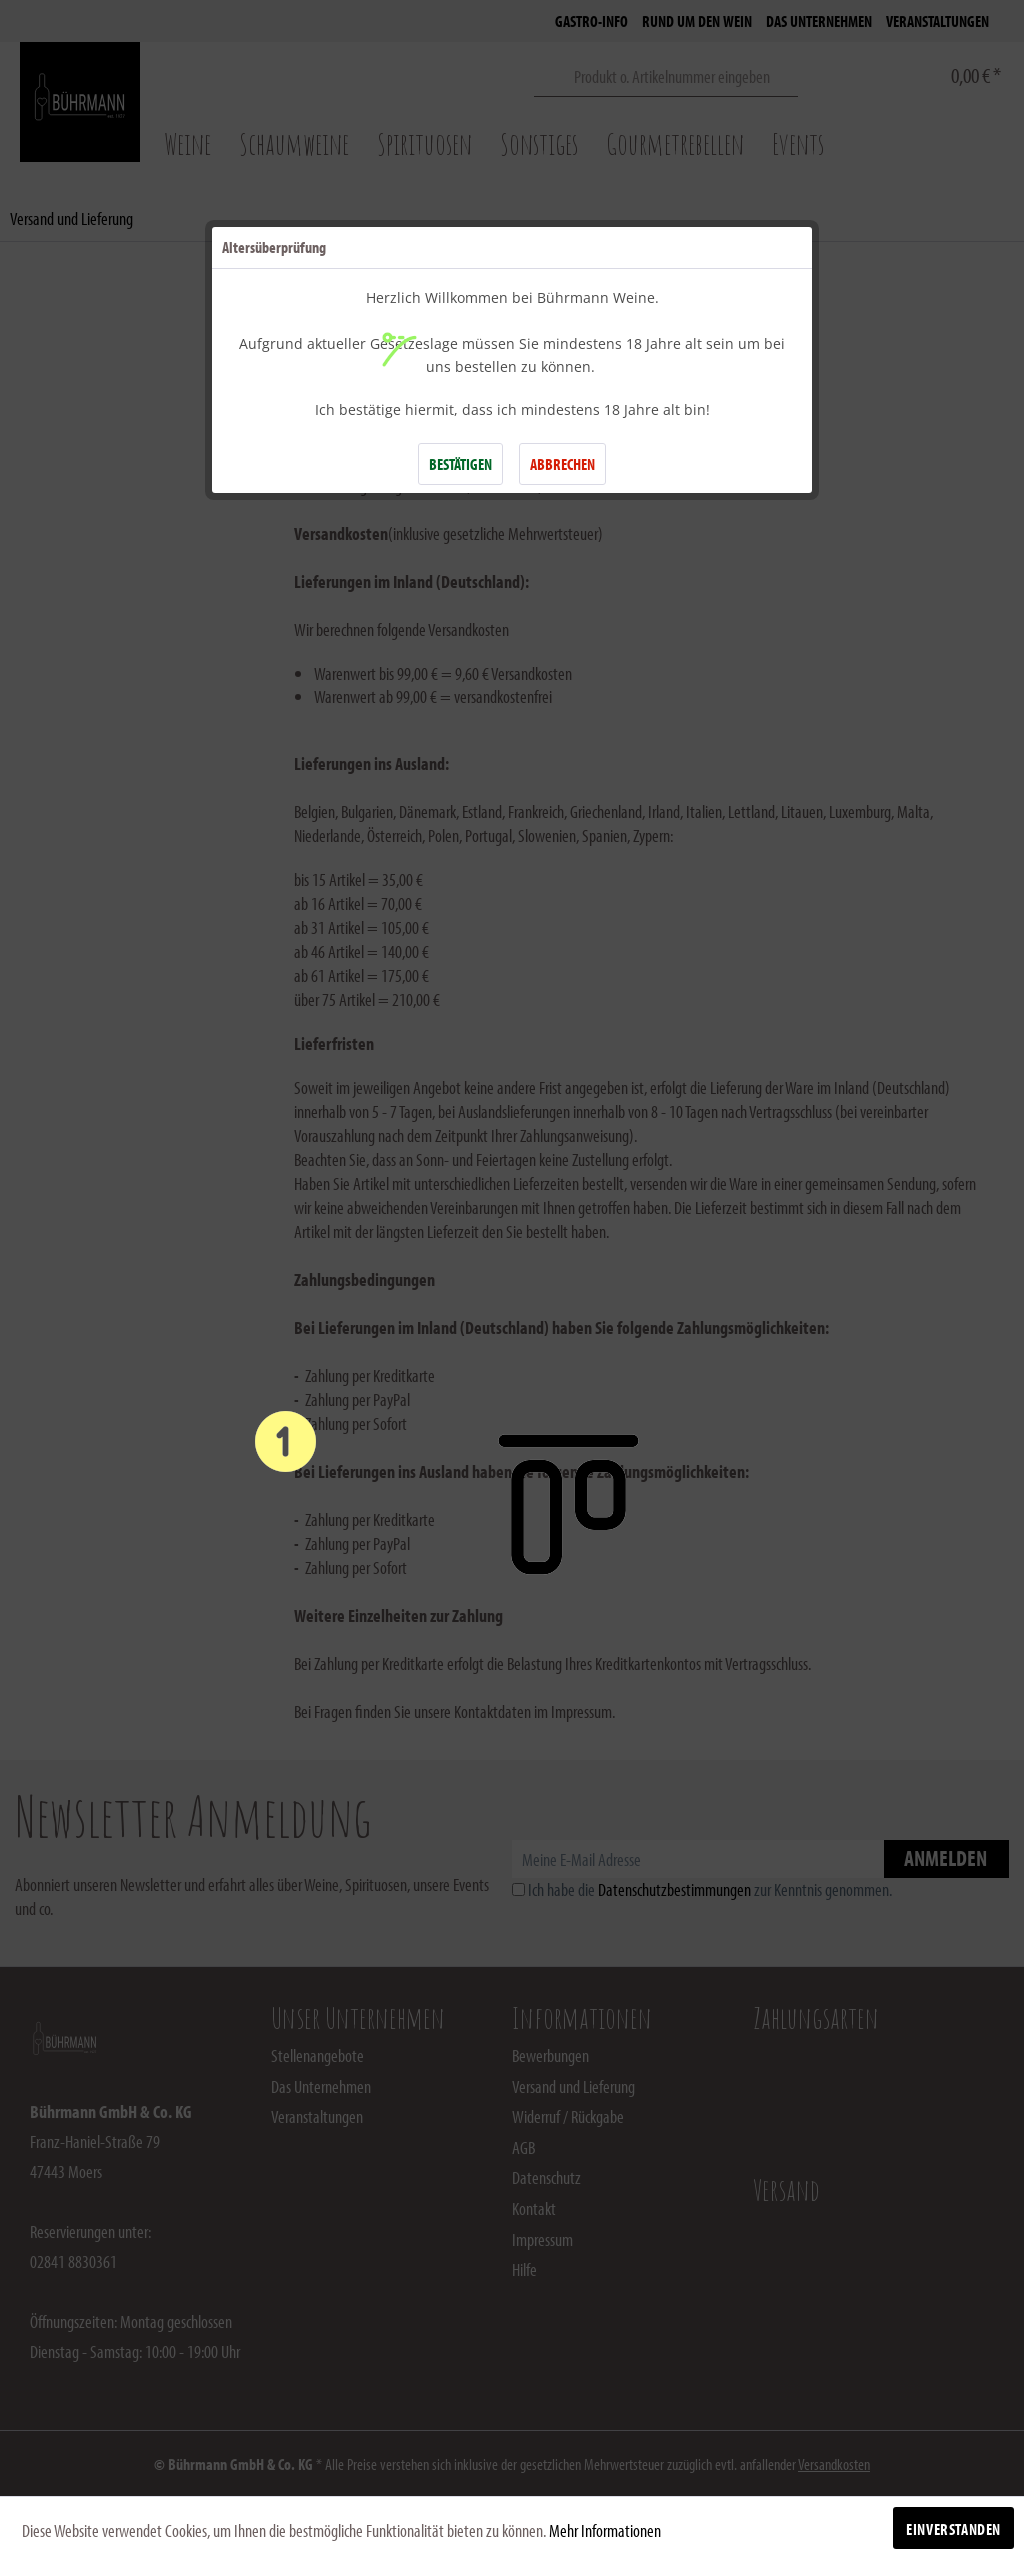 The image size is (1024, 2564). Describe the element at coordinates (568, 1504) in the screenshot. I see `align items to the top edge` at that location.